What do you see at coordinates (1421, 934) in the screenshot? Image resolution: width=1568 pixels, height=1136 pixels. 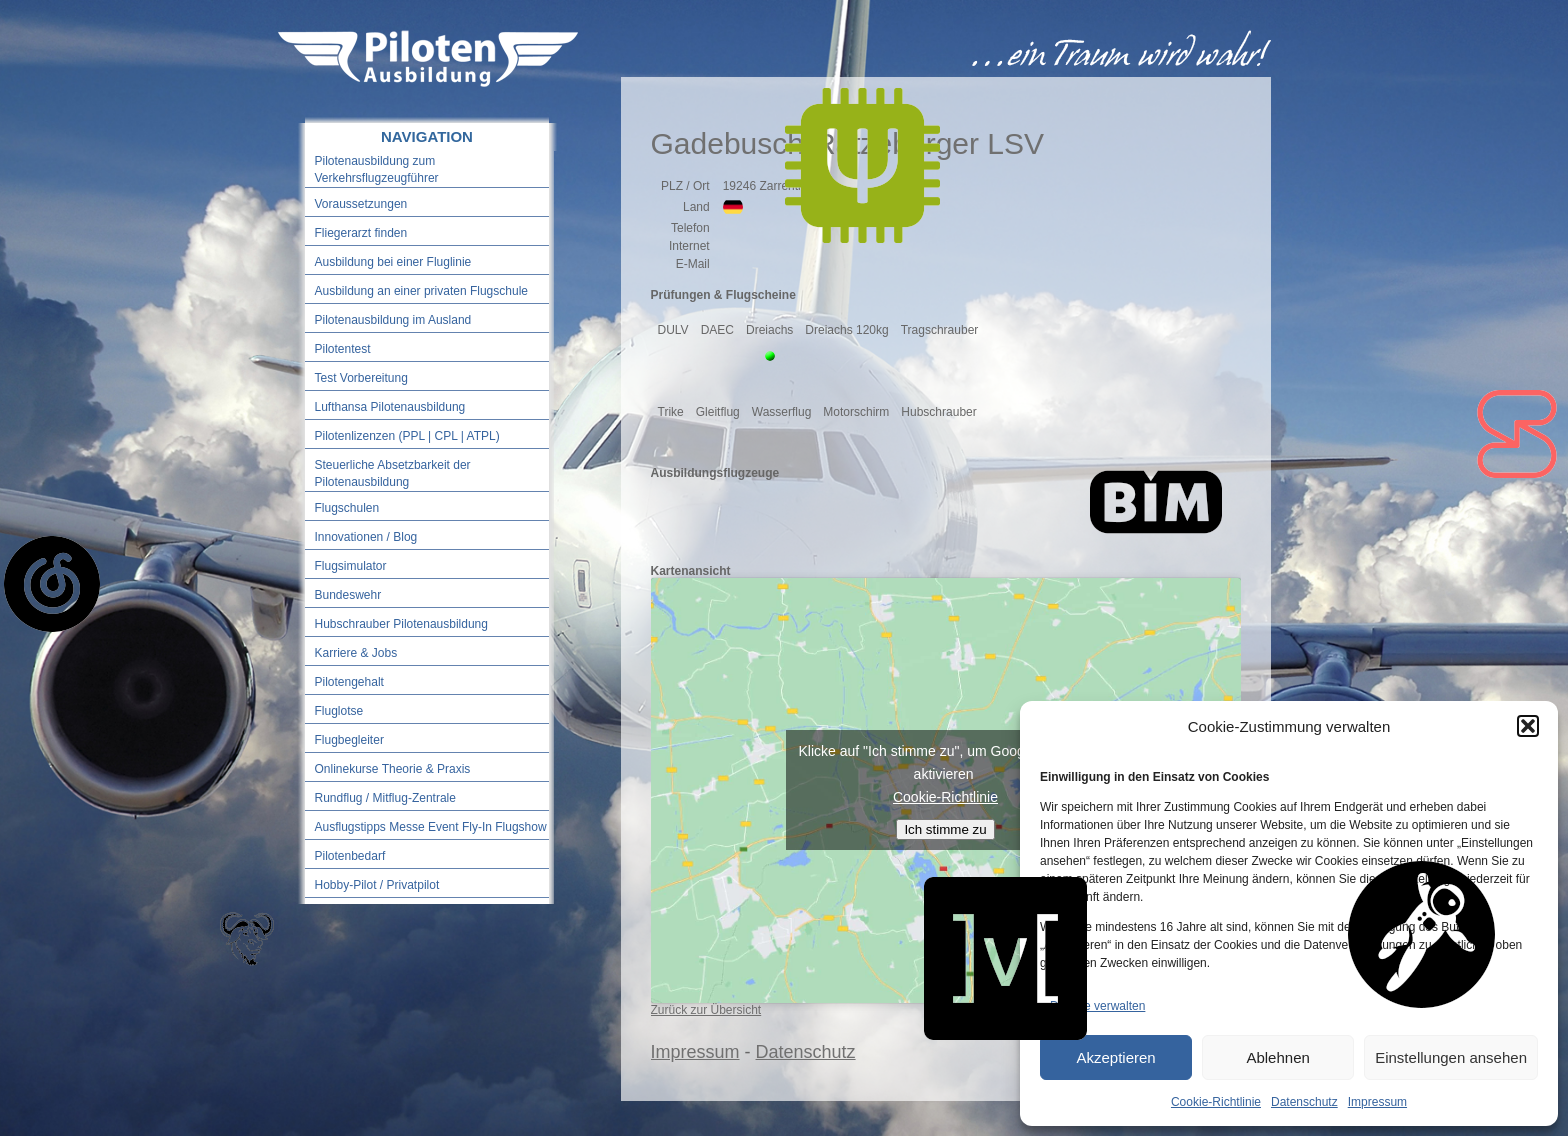 I see `open the Grav CMS website or application` at bounding box center [1421, 934].